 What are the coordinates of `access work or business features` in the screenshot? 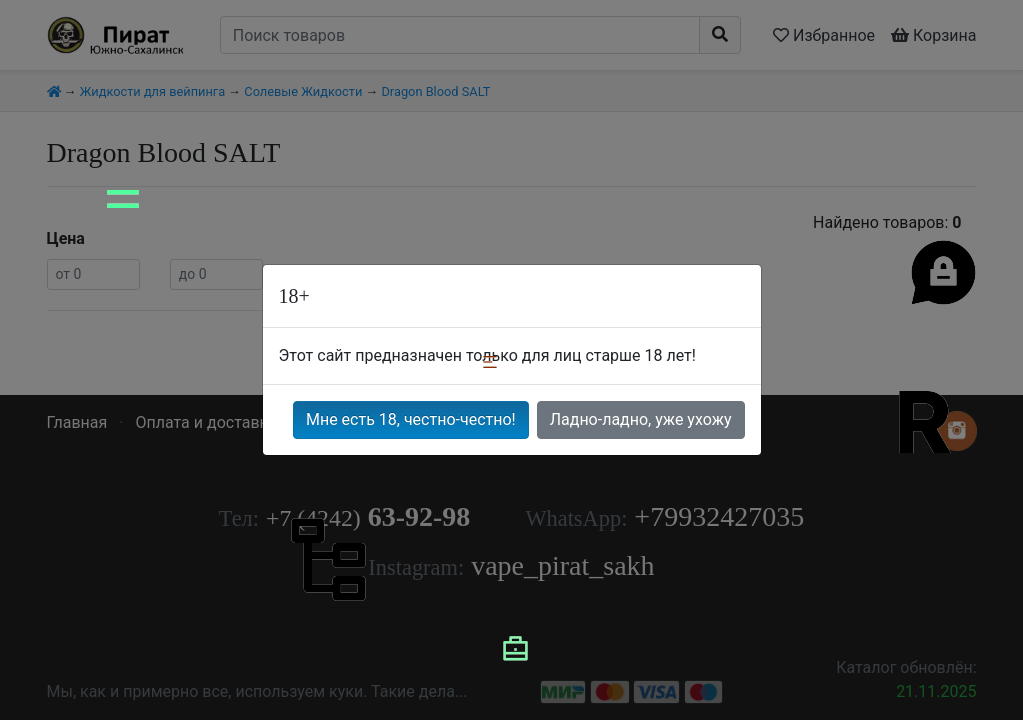 It's located at (515, 649).